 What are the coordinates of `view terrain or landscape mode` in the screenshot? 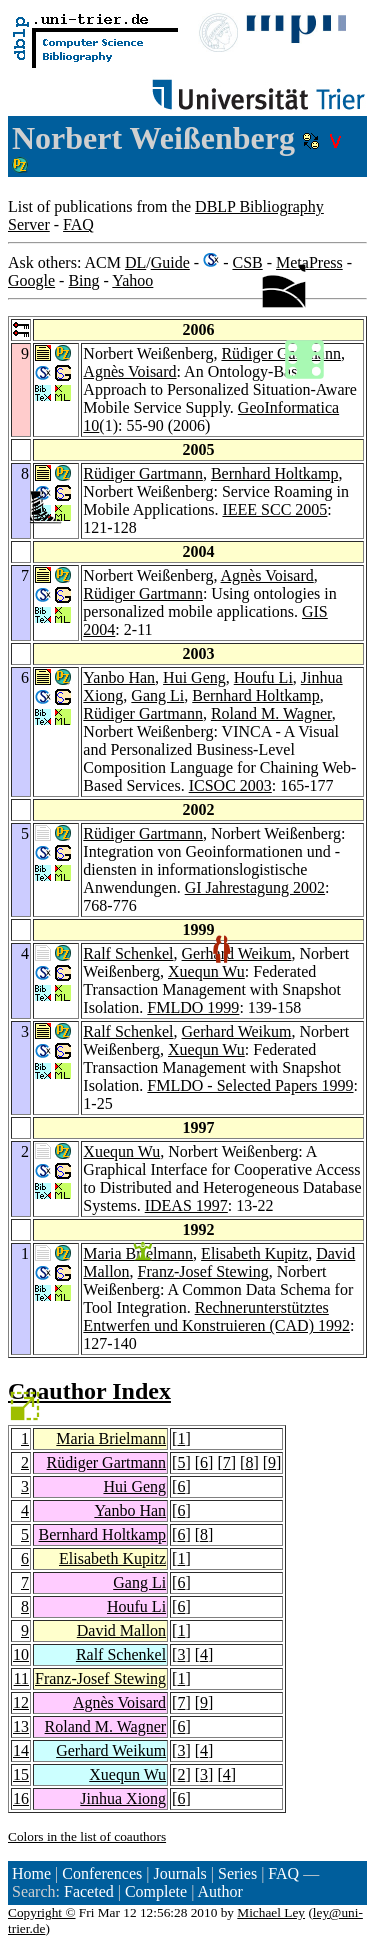 It's located at (284, 286).